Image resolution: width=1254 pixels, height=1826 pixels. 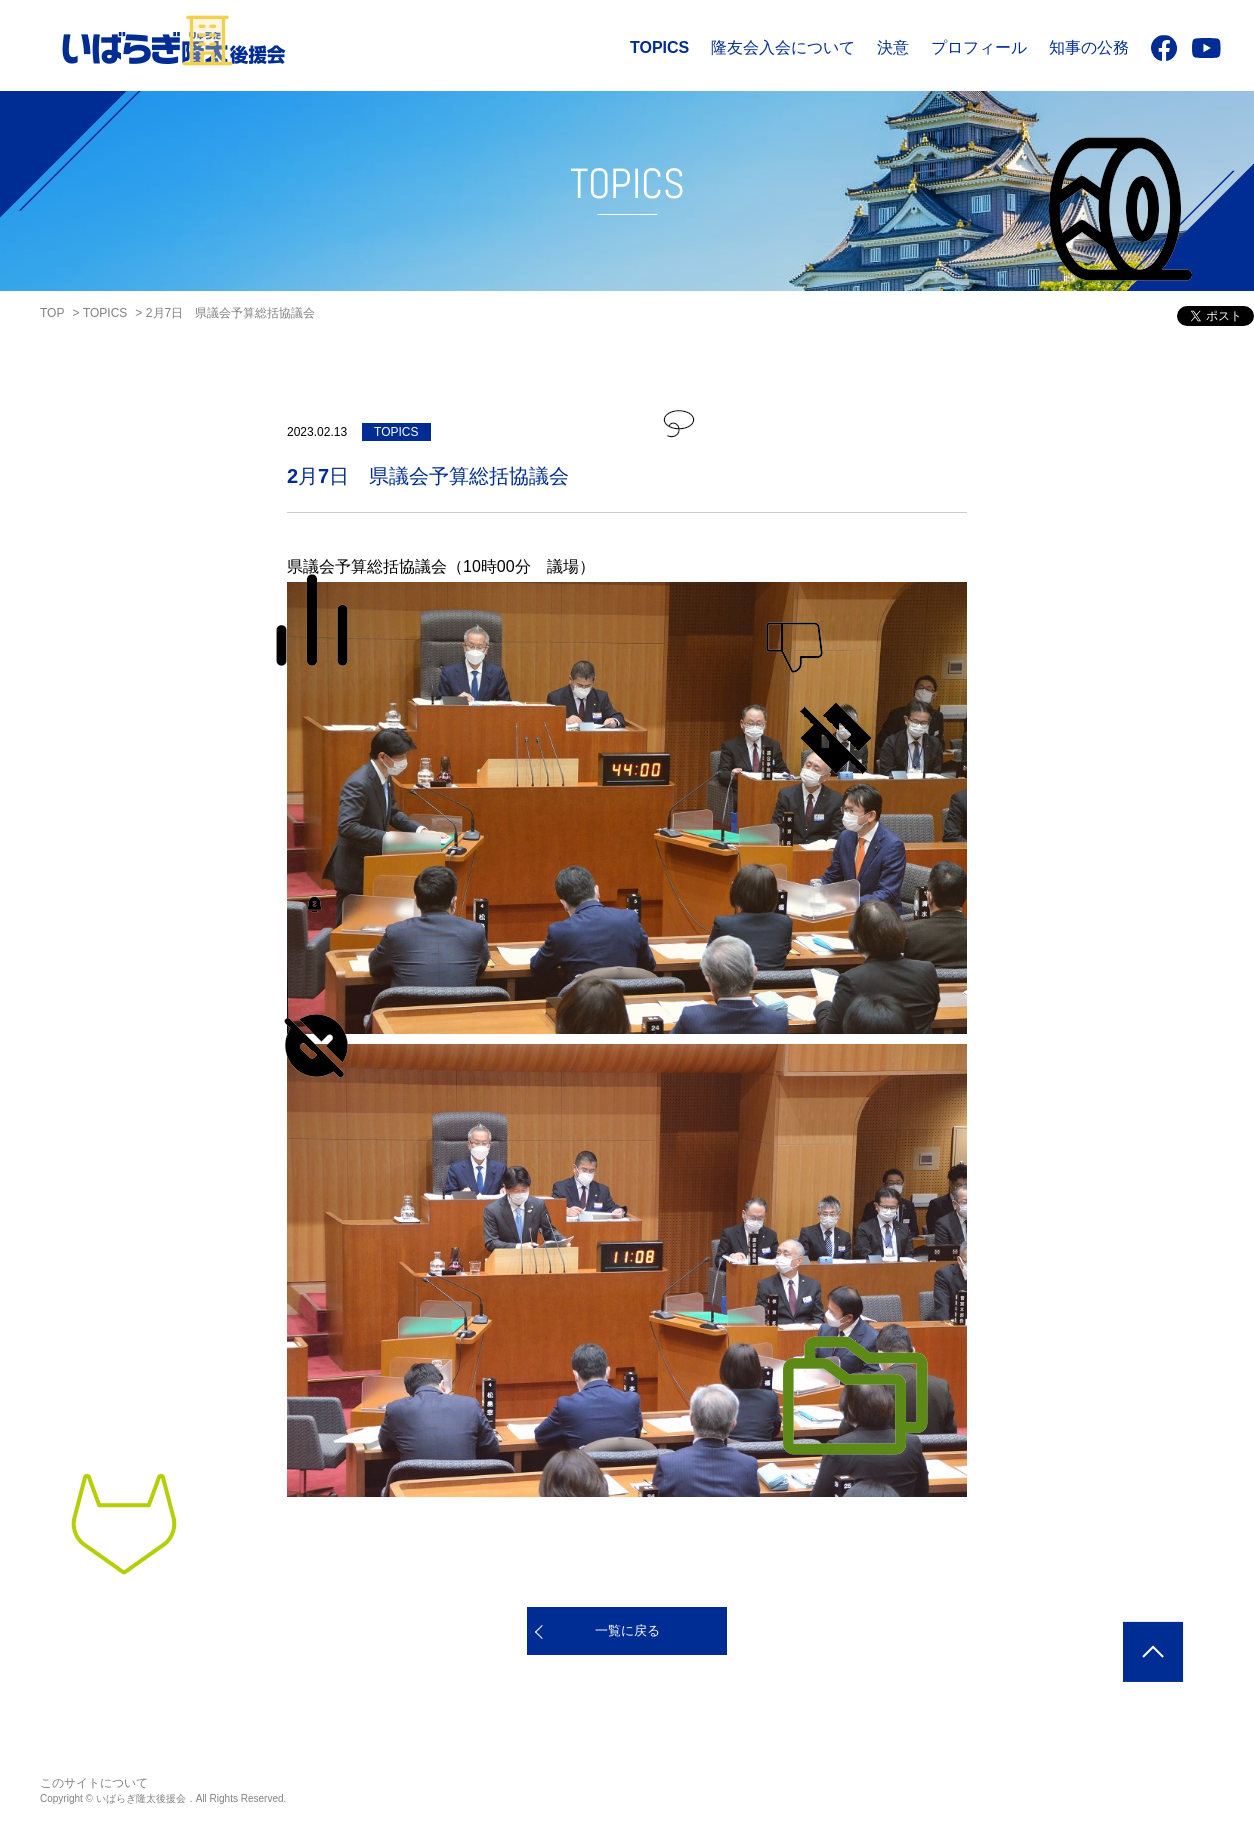 What do you see at coordinates (679, 422) in the screenshot?
I see `freeform selection tool` at bounding box center [679, 422].